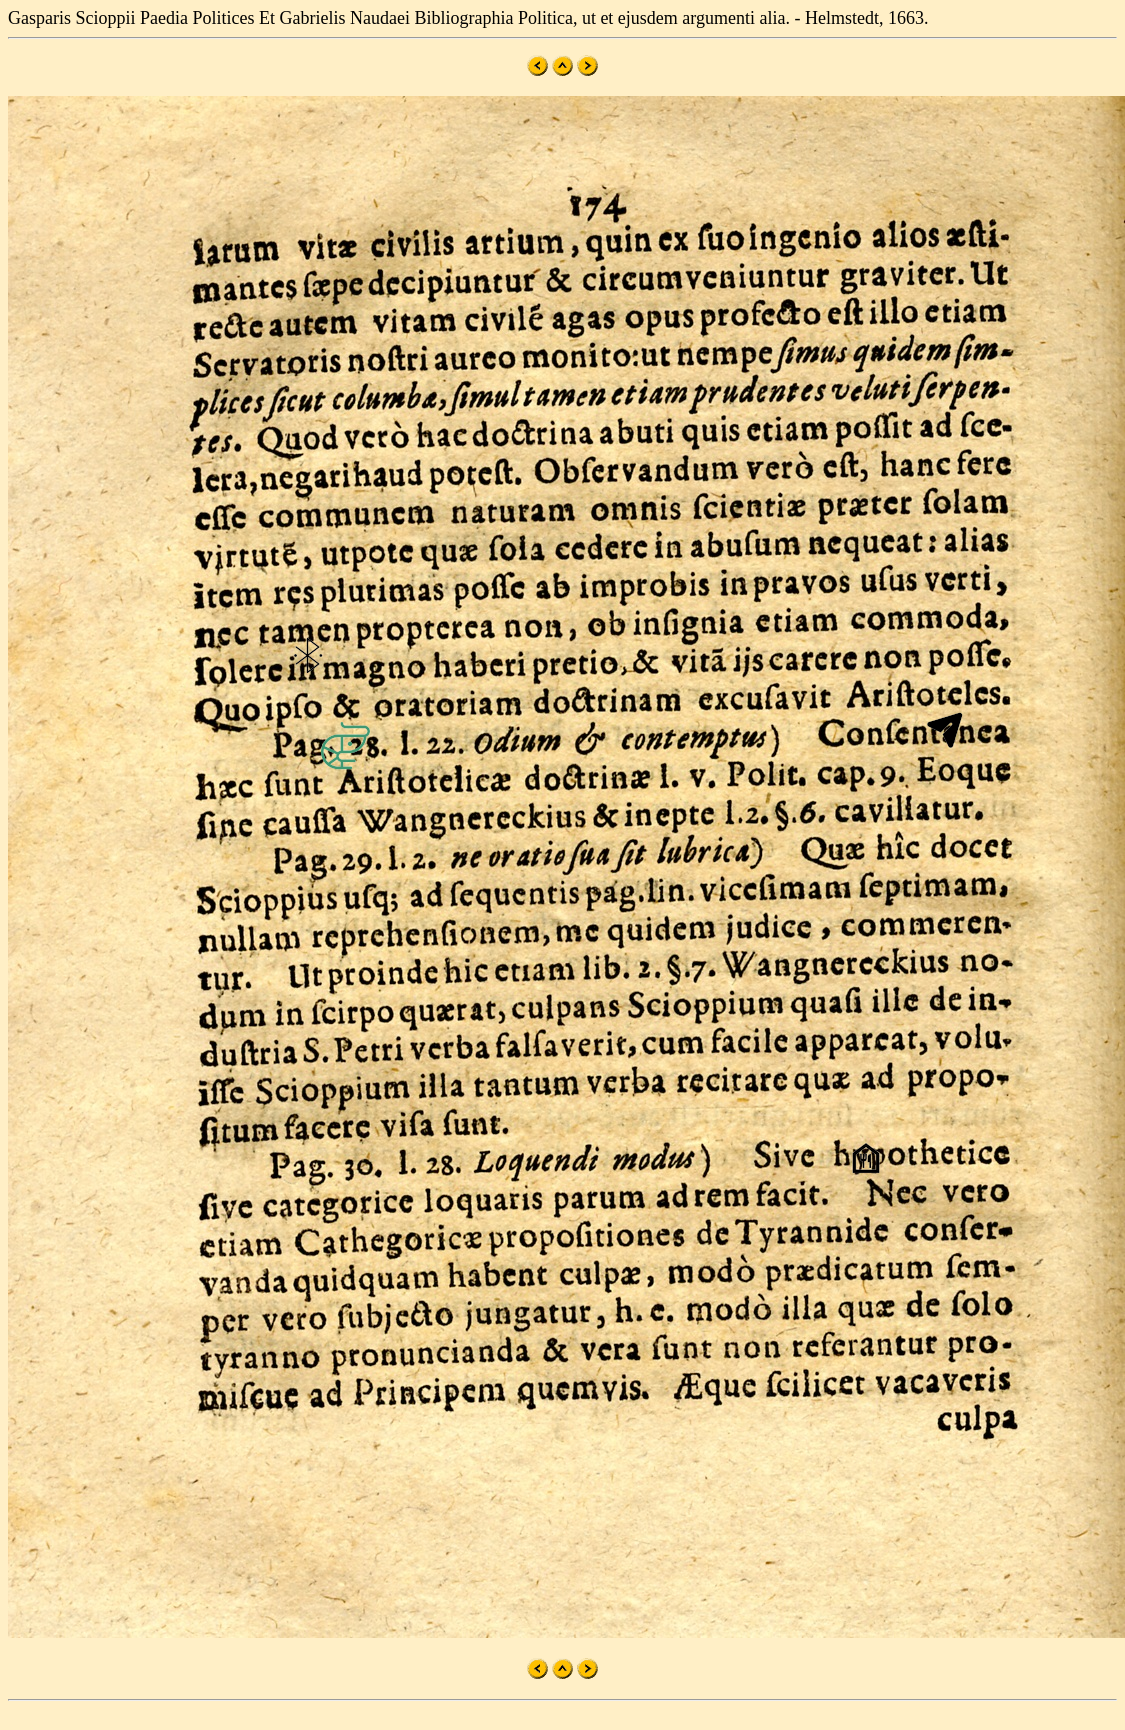  What do you see at coordinates (307, 655) in the screenshot?
I see `indicates an active bluetooth connection` at bounding box center [307, 655].